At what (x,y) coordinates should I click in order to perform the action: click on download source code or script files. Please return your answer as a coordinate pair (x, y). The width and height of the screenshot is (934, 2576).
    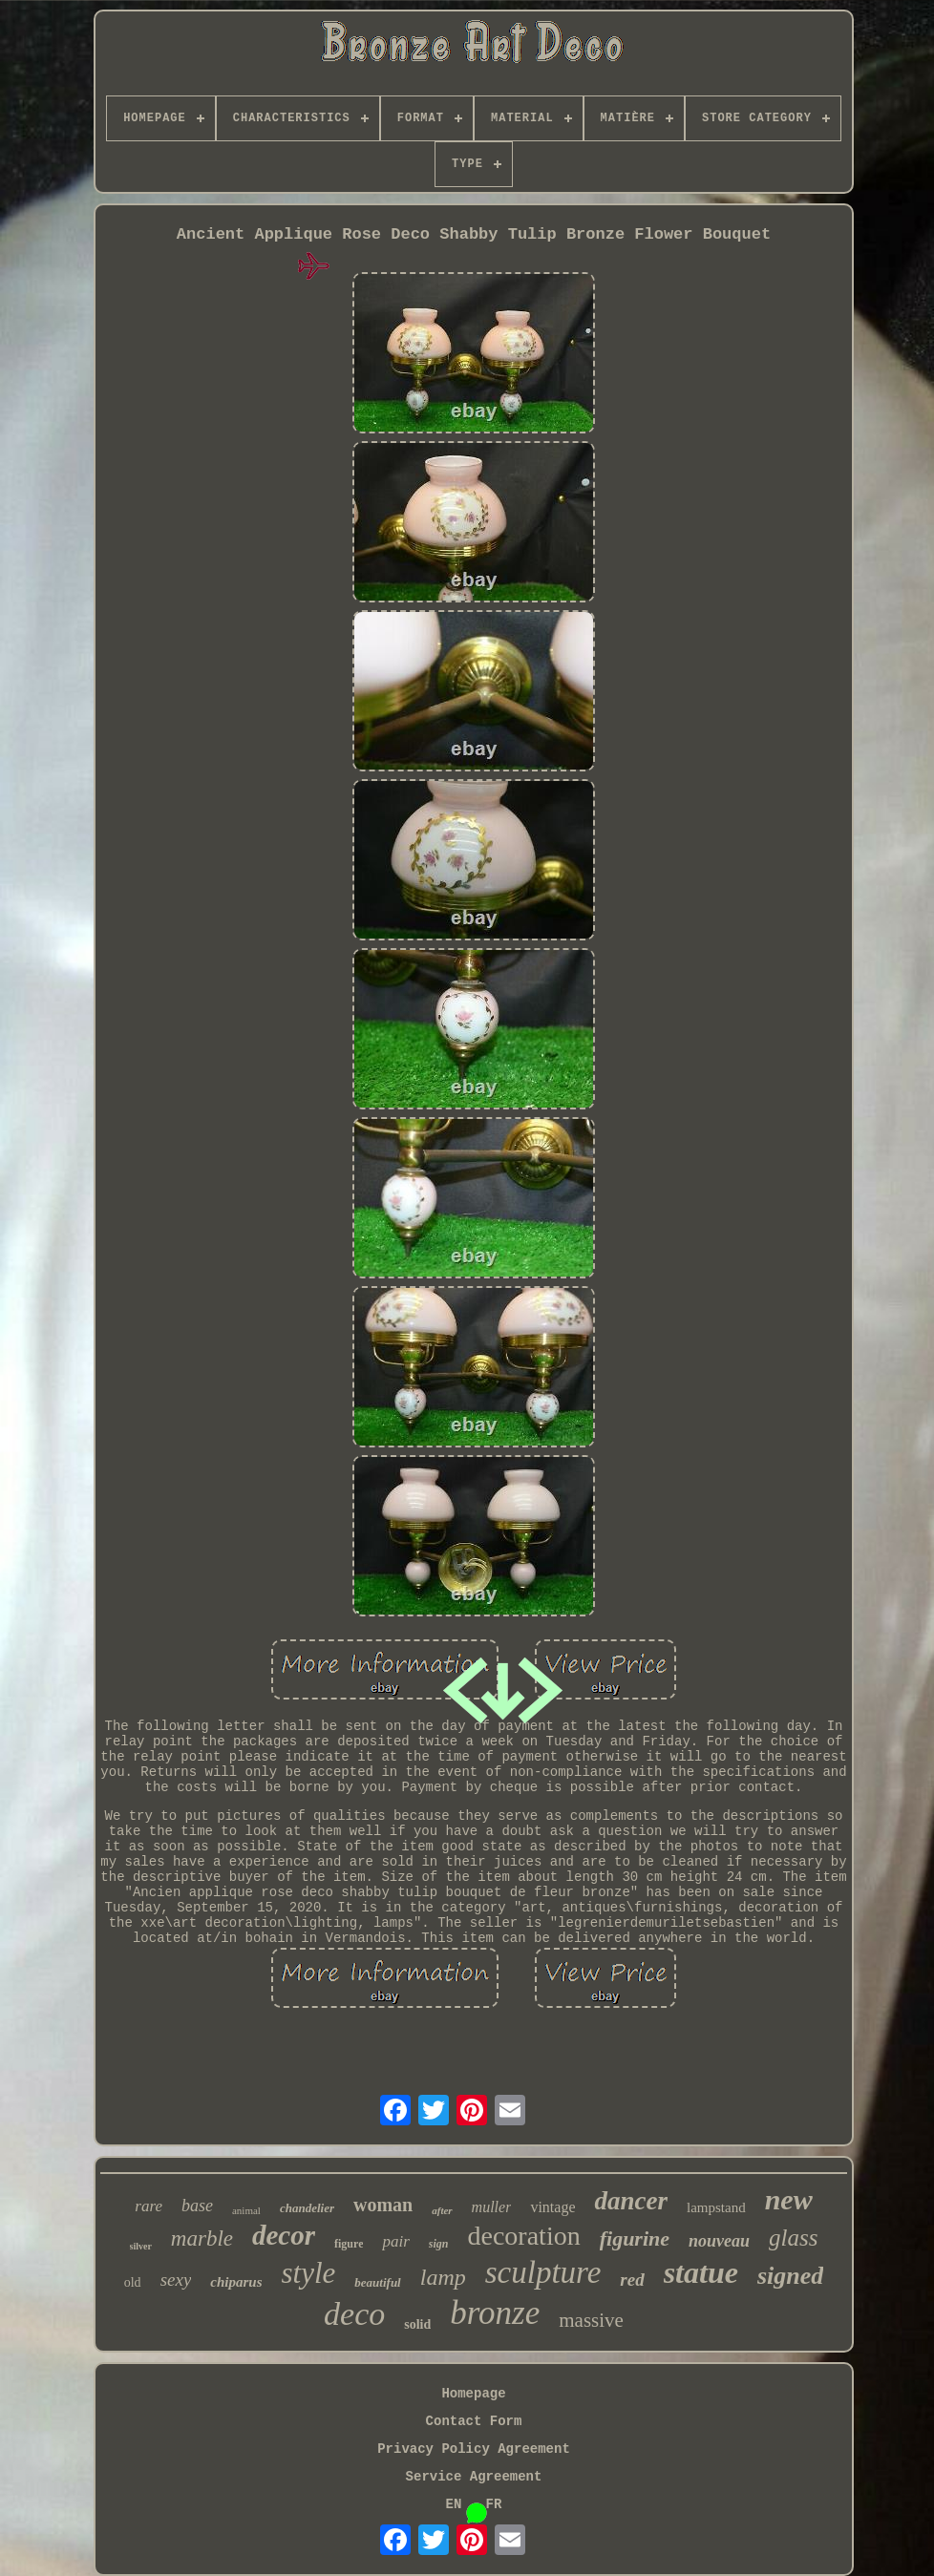
    Looking at the image, I should click on (502, 1690).